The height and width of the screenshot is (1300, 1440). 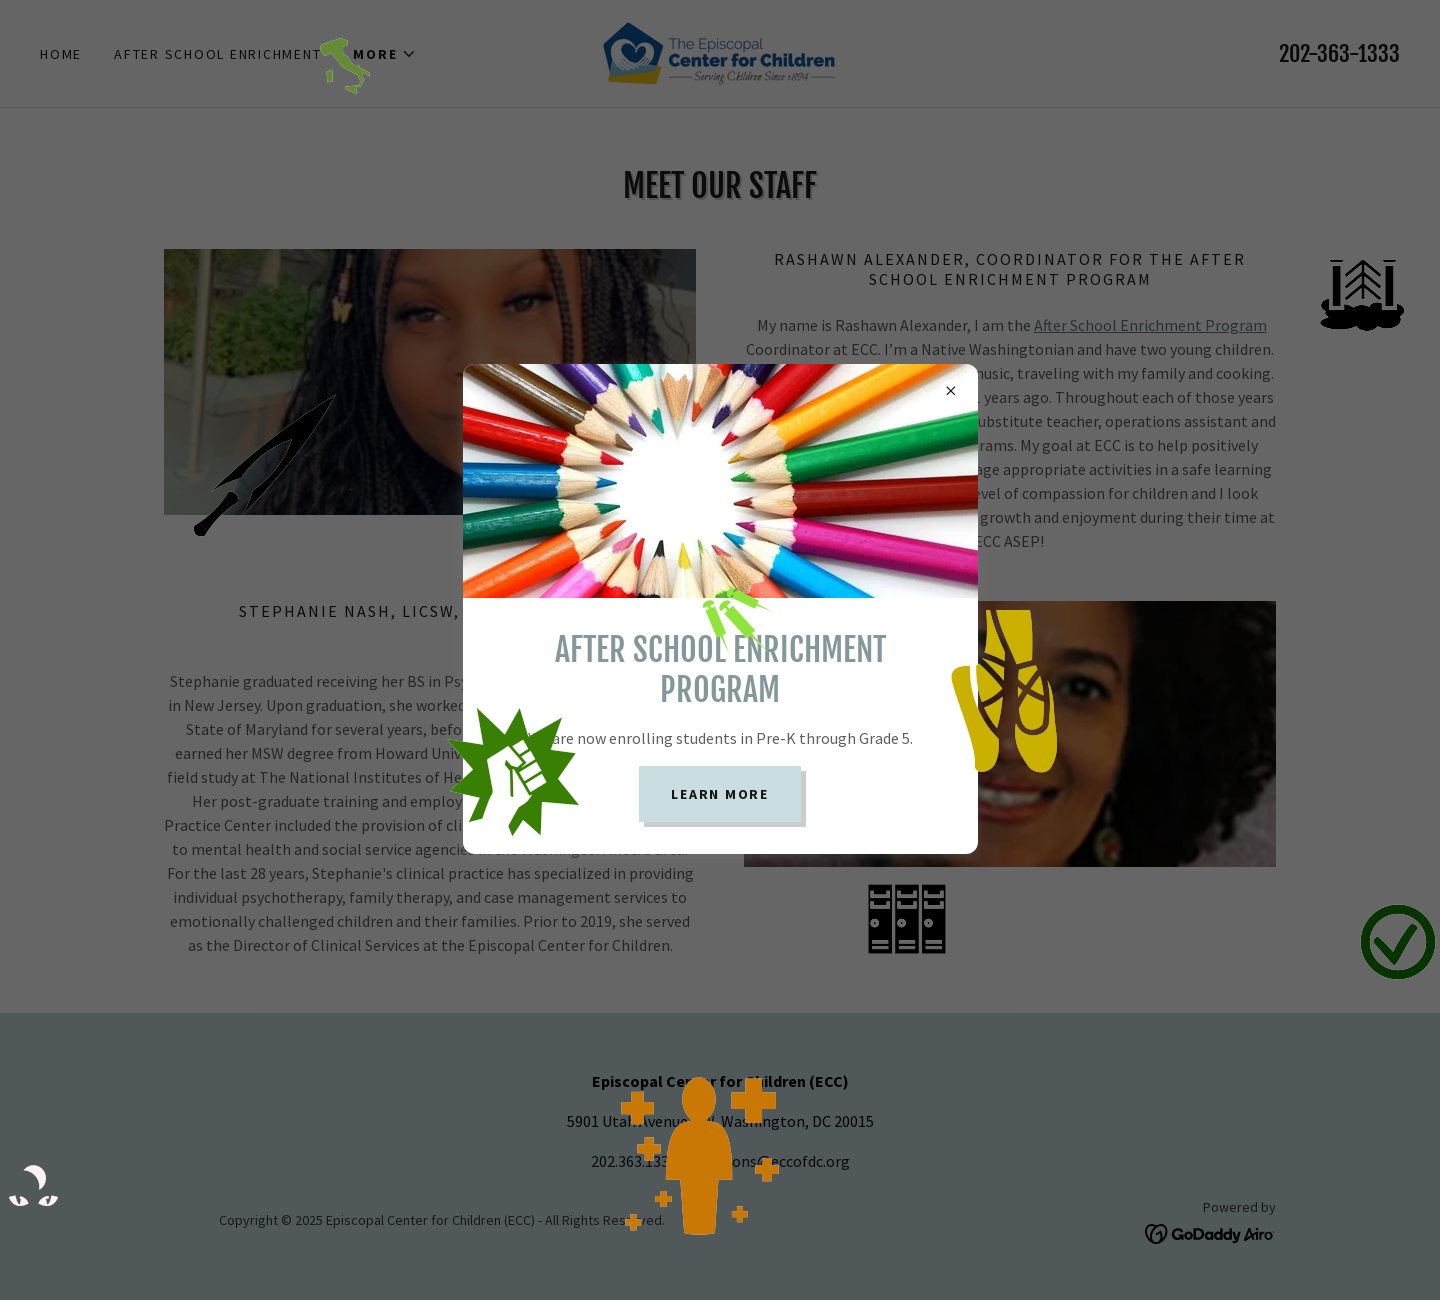 I want to click on activate healing ability or spell, so click(x=699, y=1156).